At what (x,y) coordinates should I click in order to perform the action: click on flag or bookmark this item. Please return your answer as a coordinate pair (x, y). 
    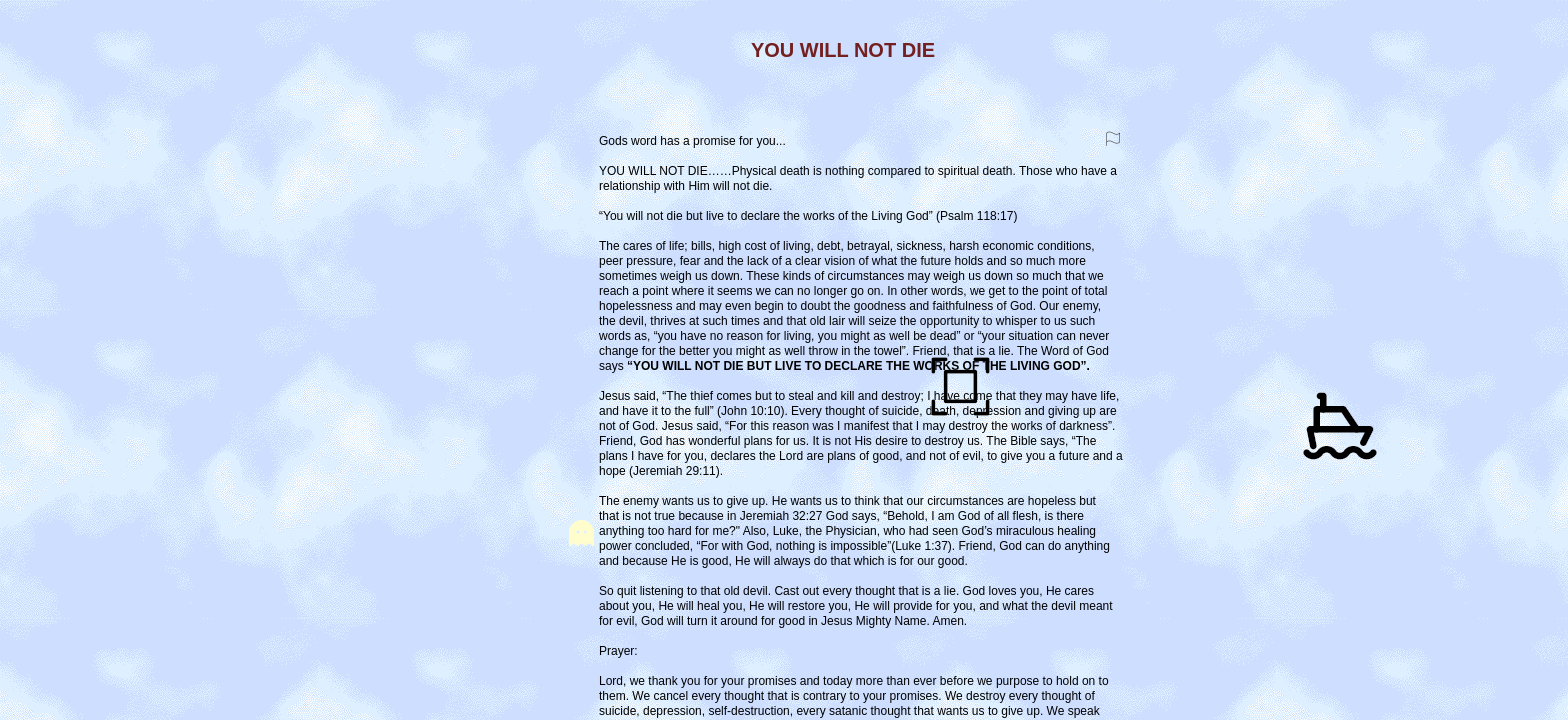
    Looking at the image, I should click on (1112, 138).